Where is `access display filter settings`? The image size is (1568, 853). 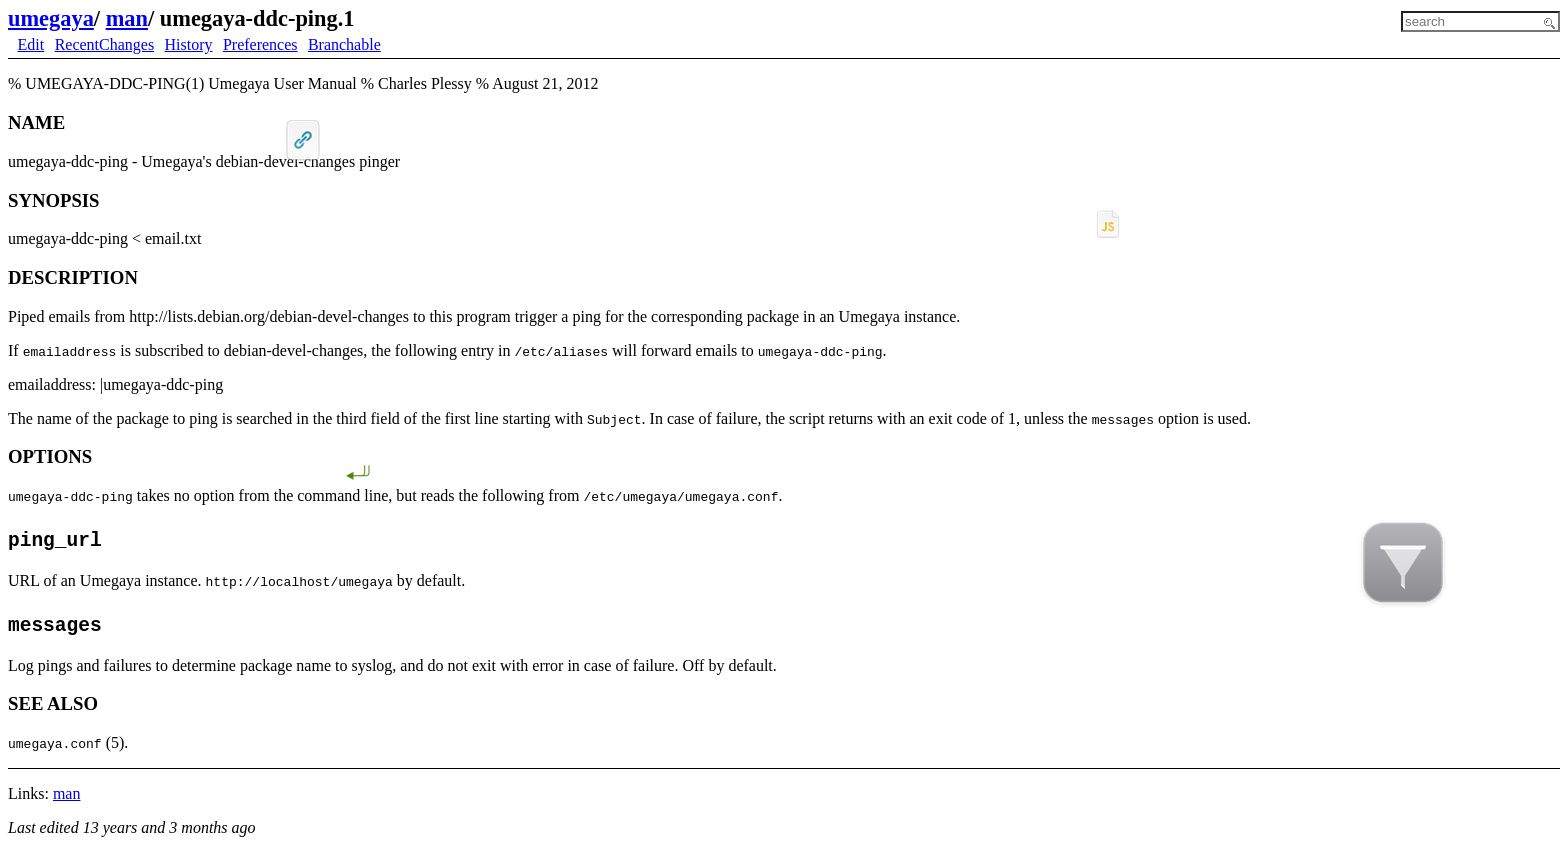
access display filter settings is located at coordinates (1403, 564).